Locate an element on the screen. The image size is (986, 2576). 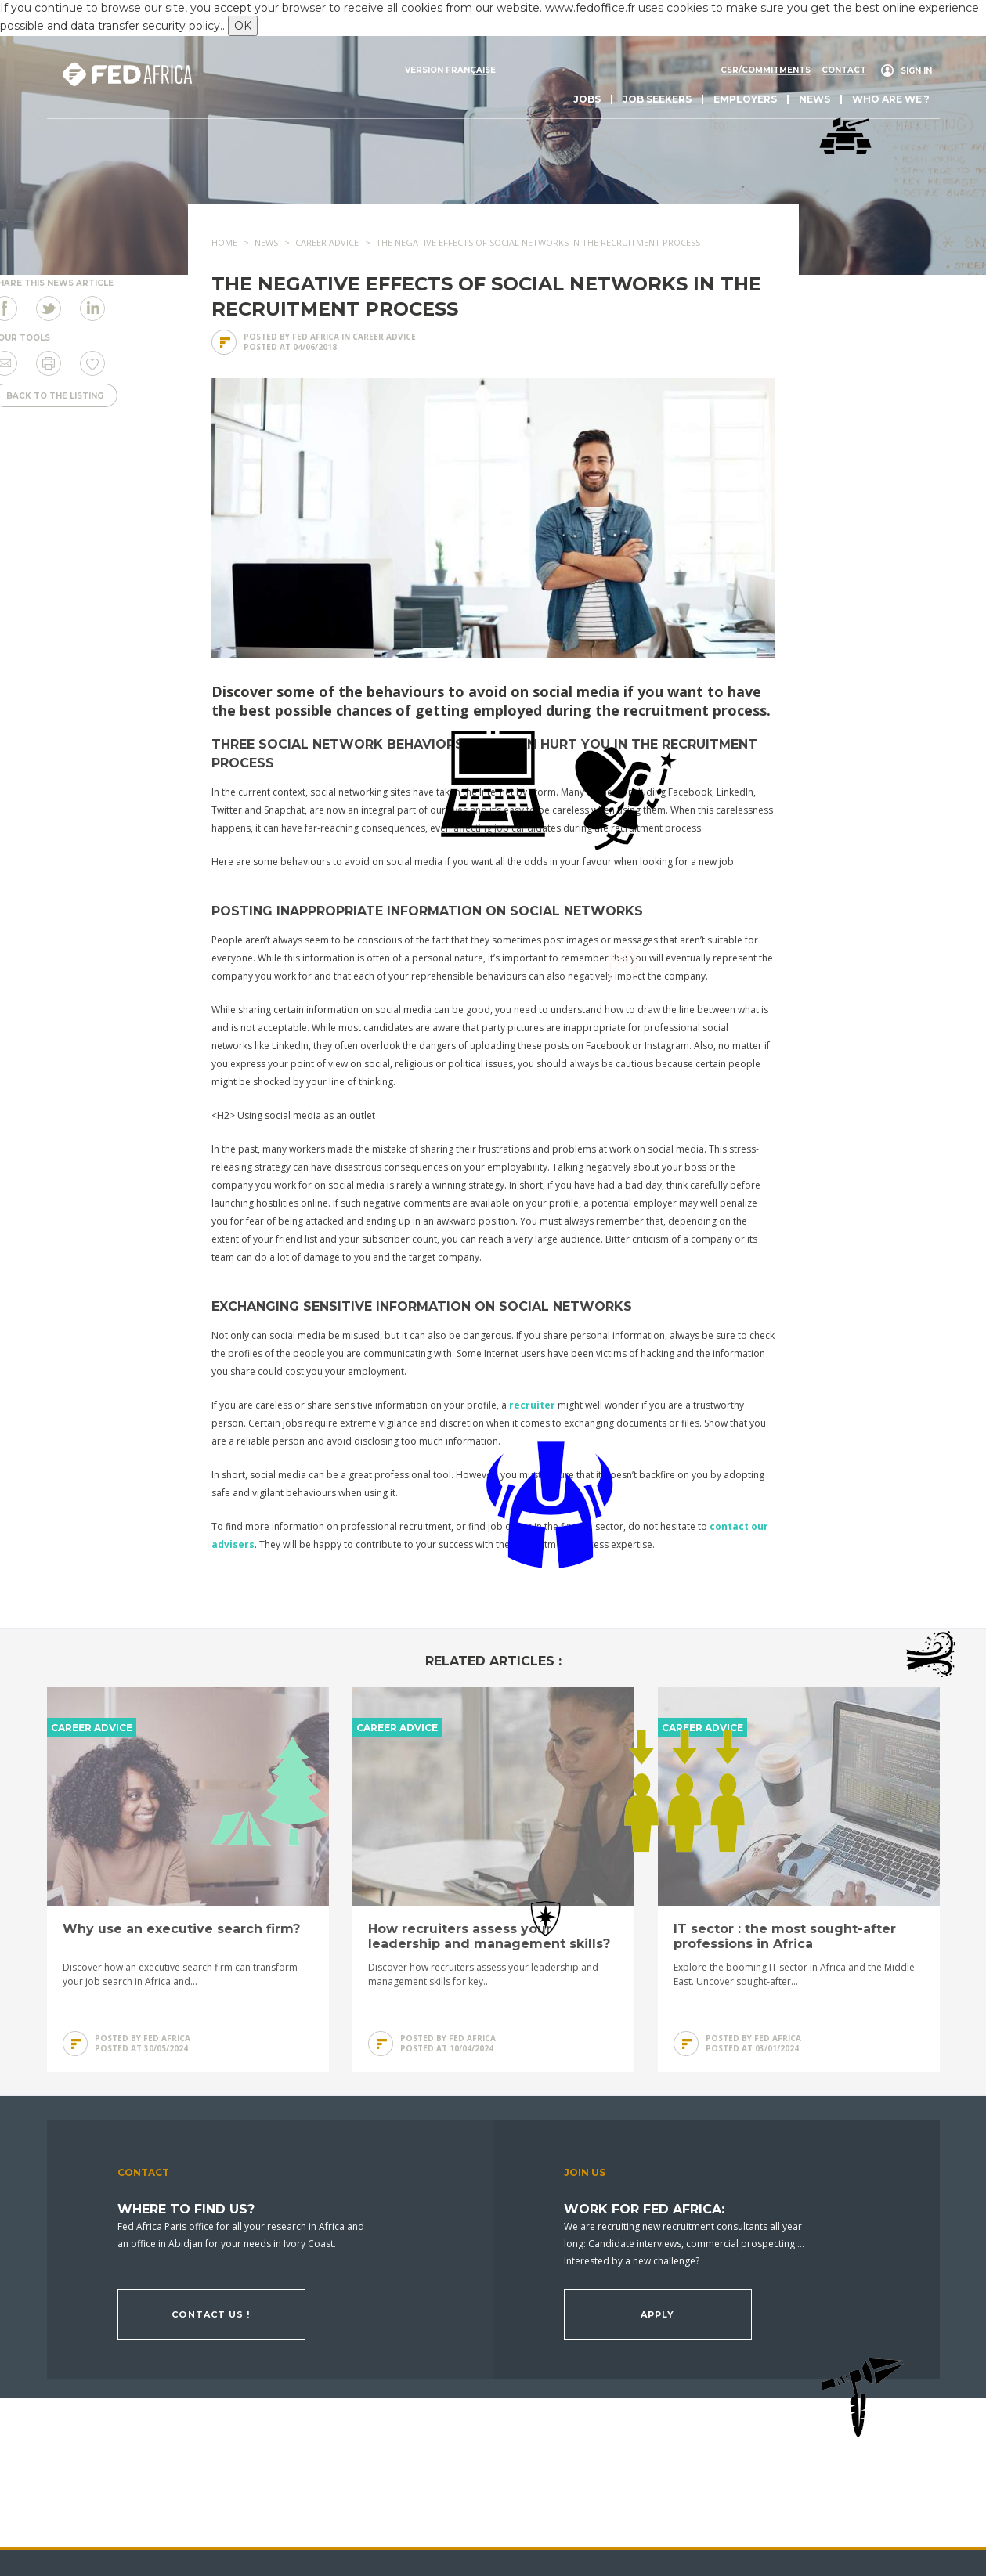
access fairy tale or fantasy game content is located at coordinates (626, 799).